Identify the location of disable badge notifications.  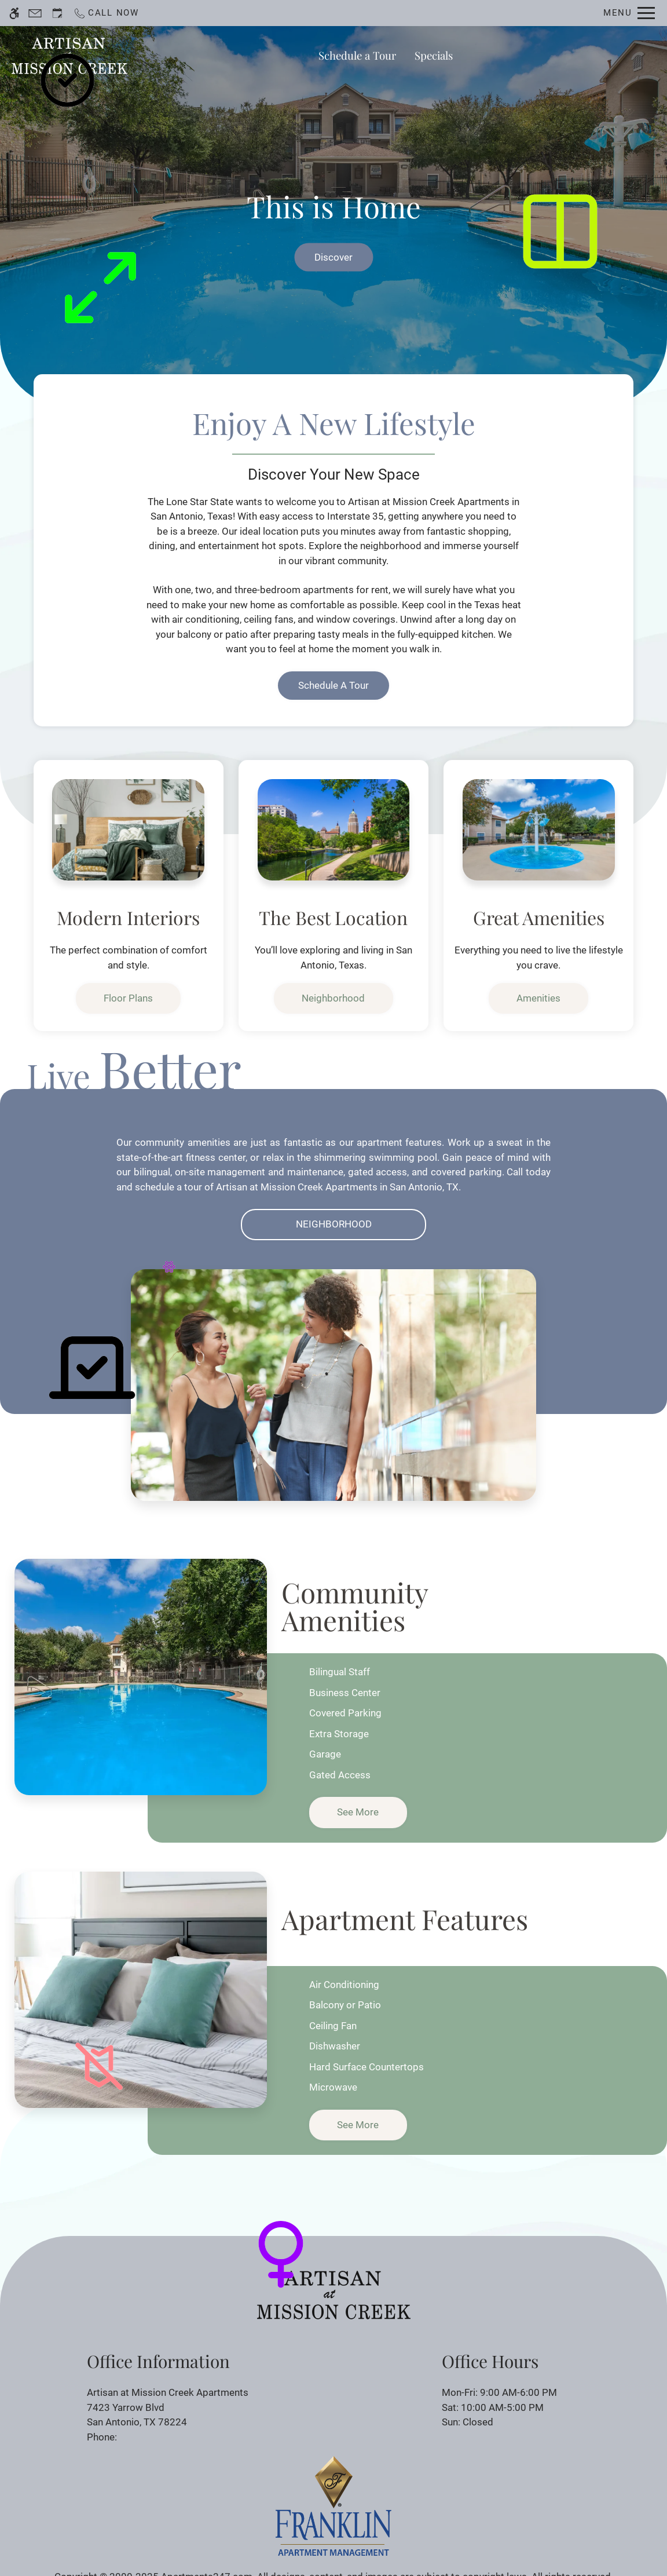
(99, 2066).